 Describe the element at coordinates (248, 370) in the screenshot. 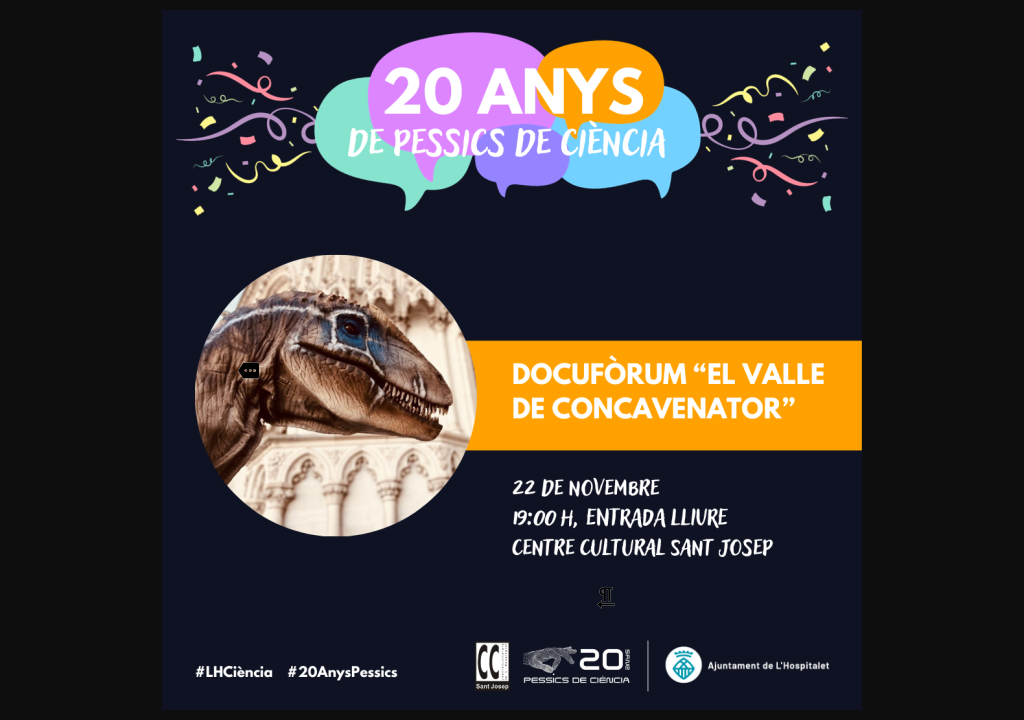

I see `view more notifications` at that location.